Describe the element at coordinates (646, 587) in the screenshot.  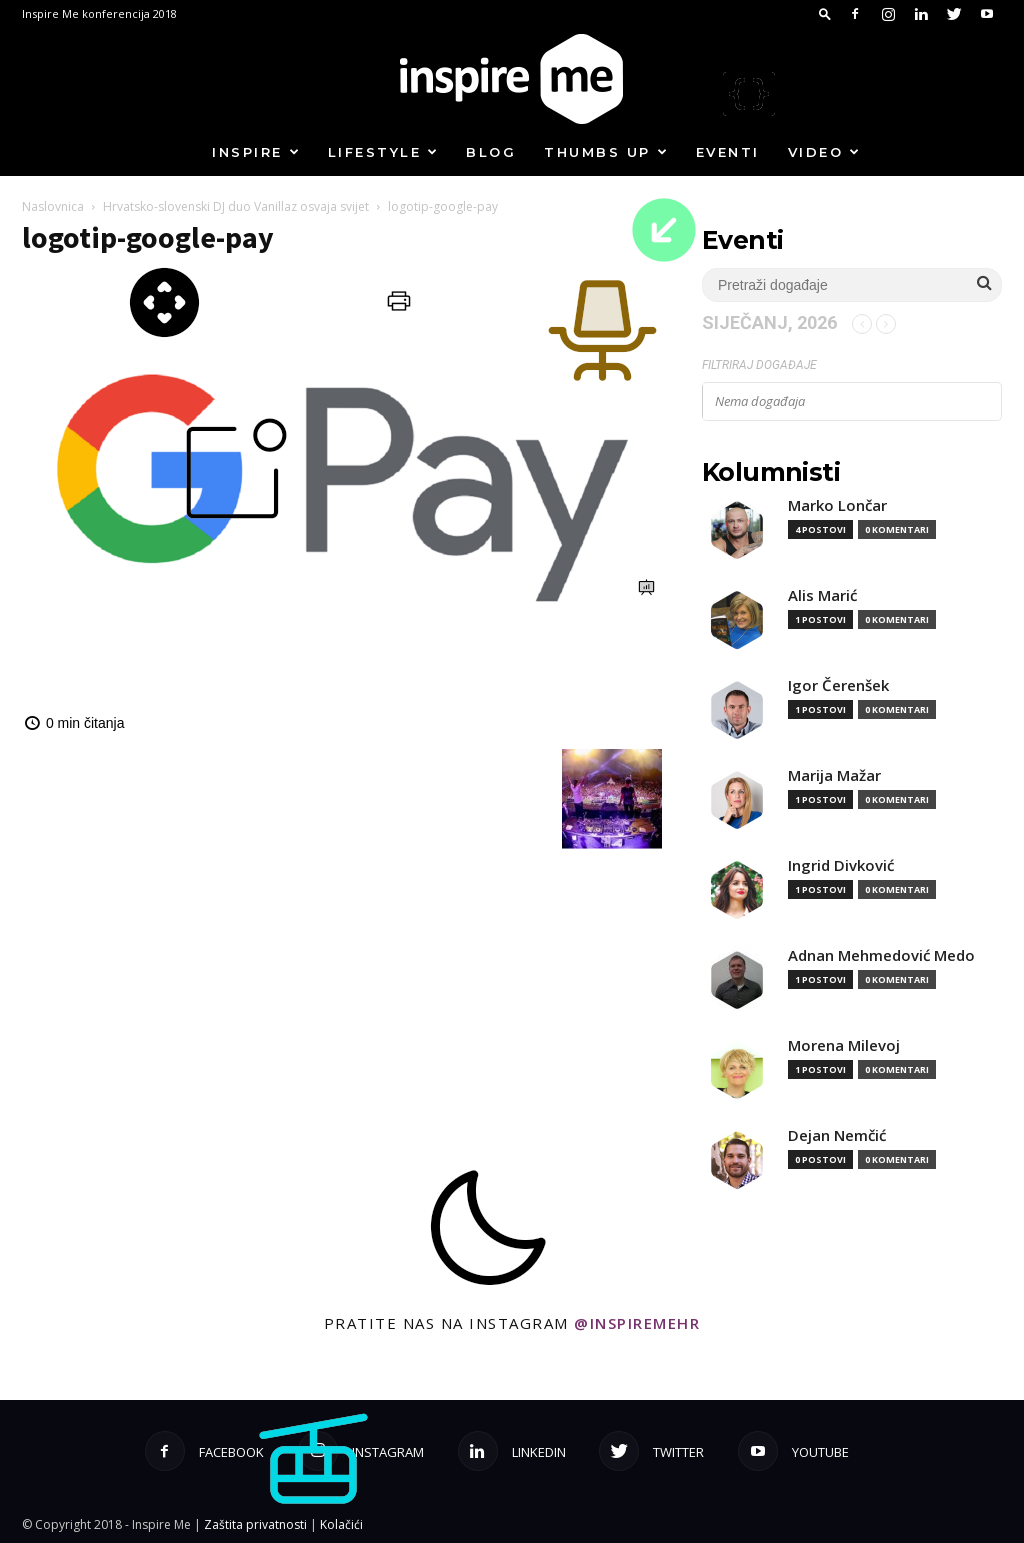
I see `view presentation or slideshow` at that location.